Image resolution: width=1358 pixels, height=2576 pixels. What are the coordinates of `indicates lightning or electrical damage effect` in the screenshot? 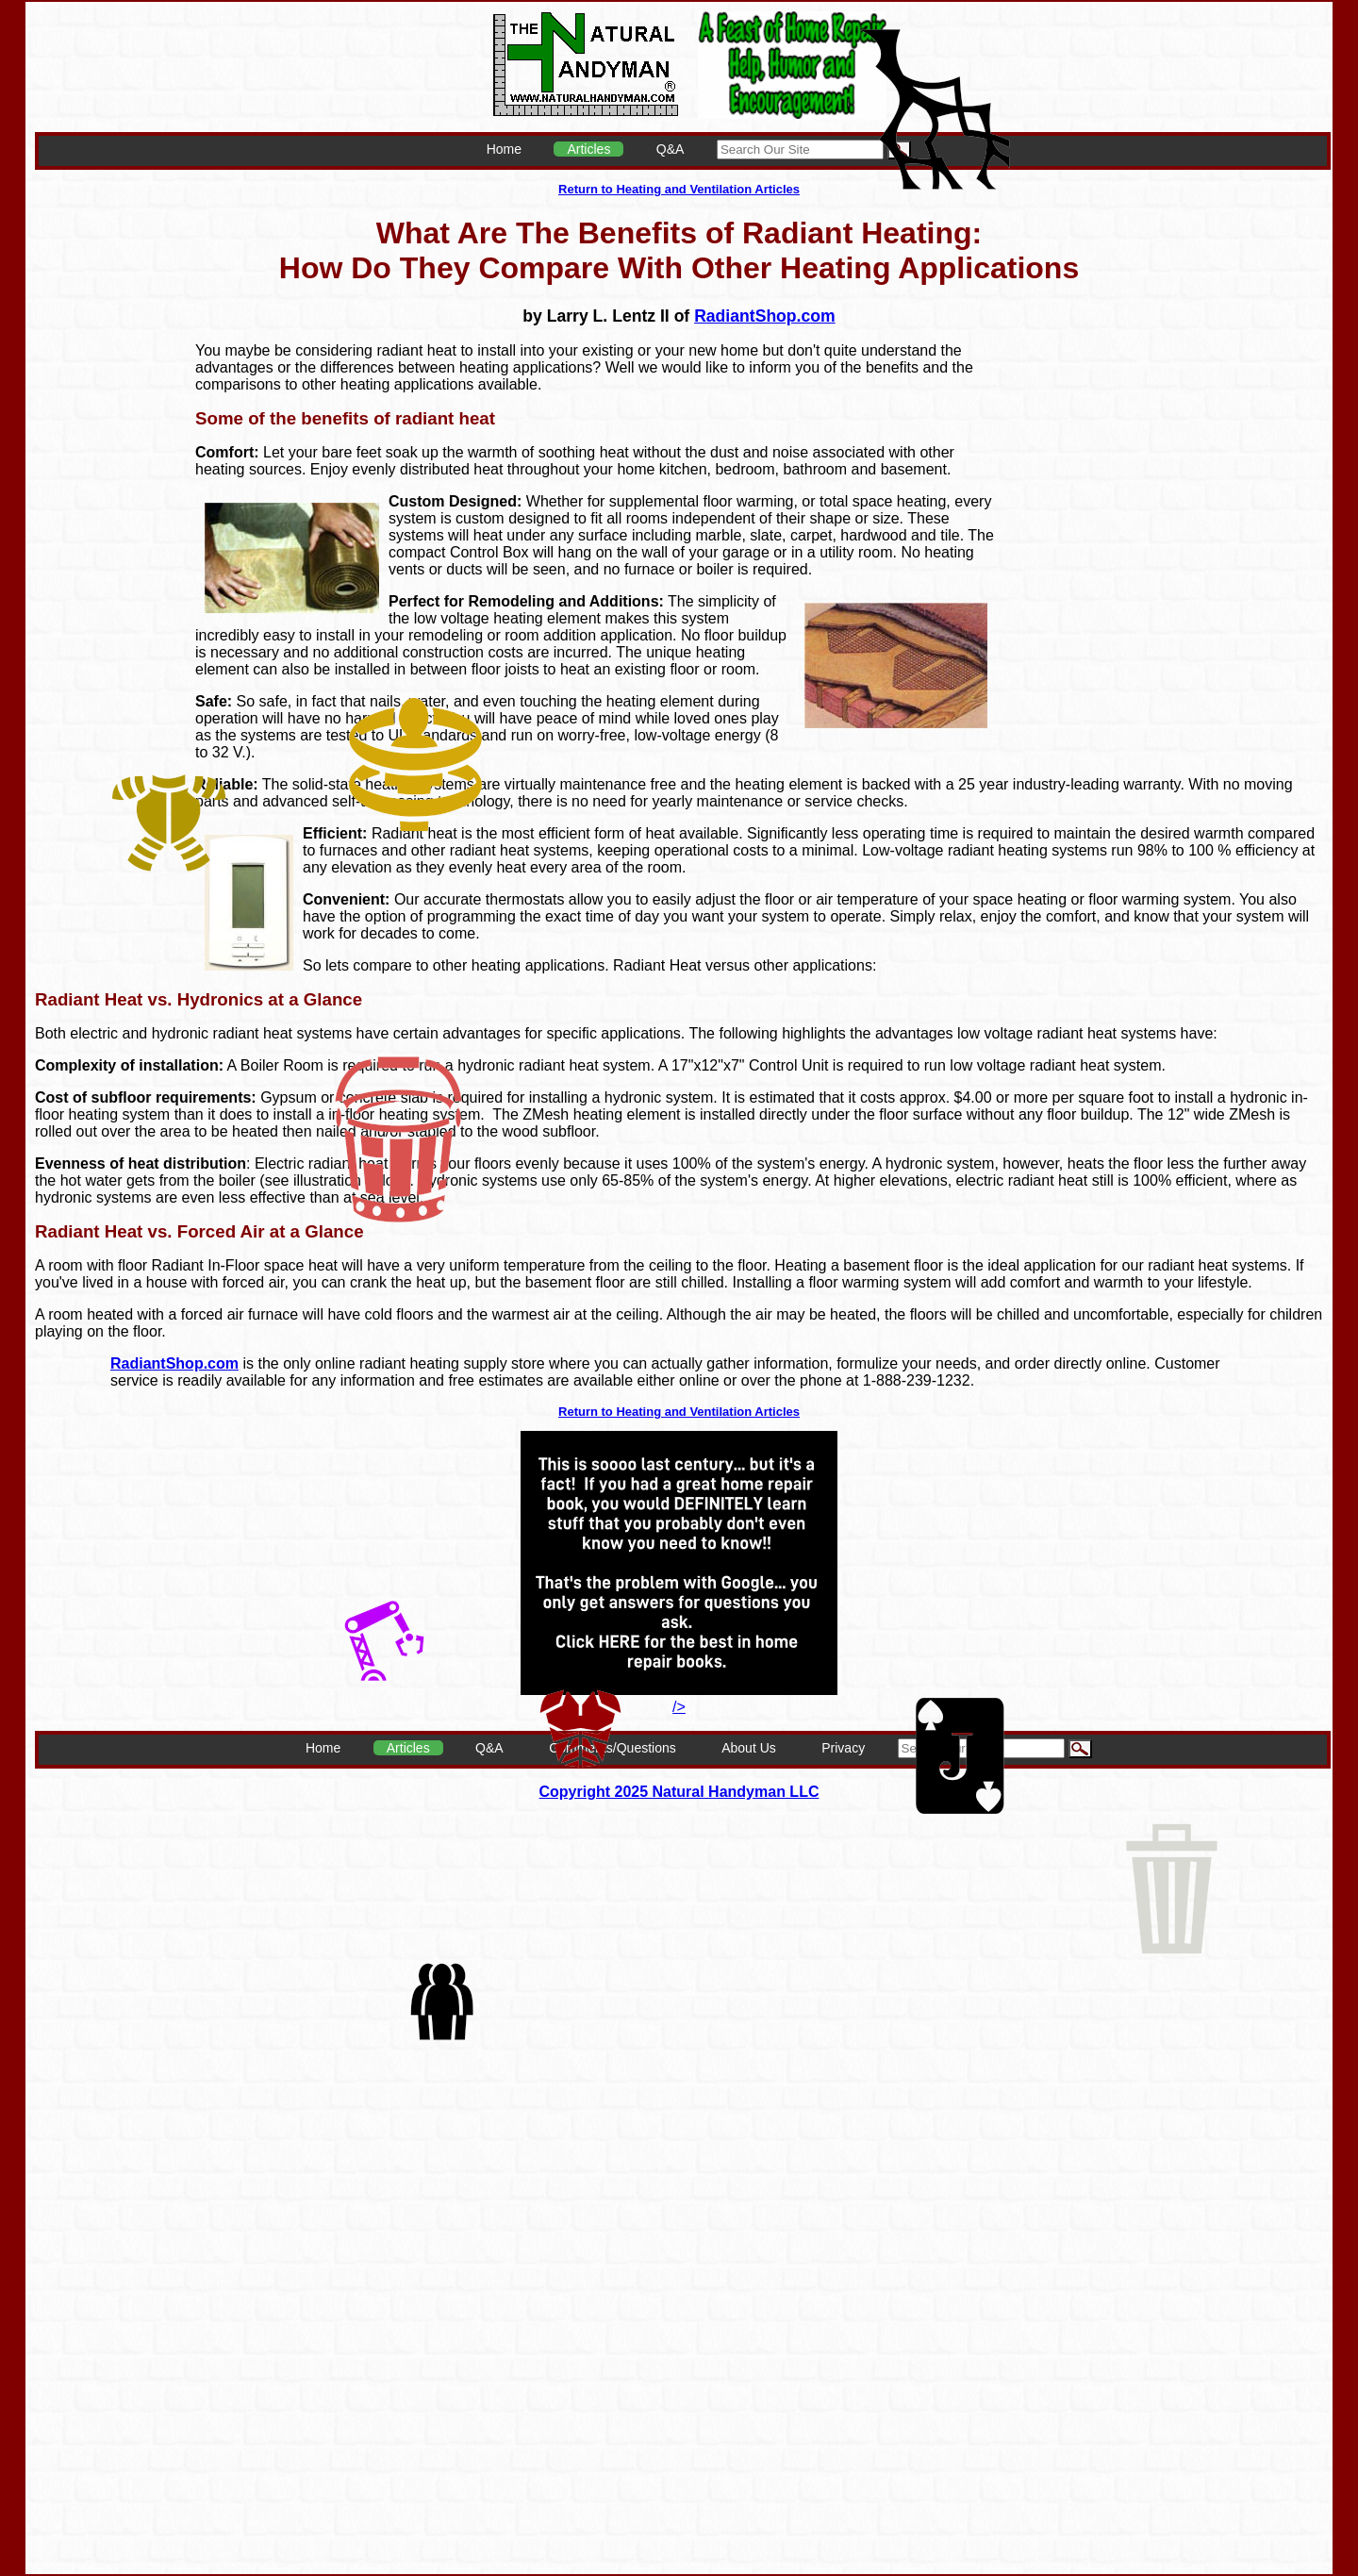 It's located at (930, 110).